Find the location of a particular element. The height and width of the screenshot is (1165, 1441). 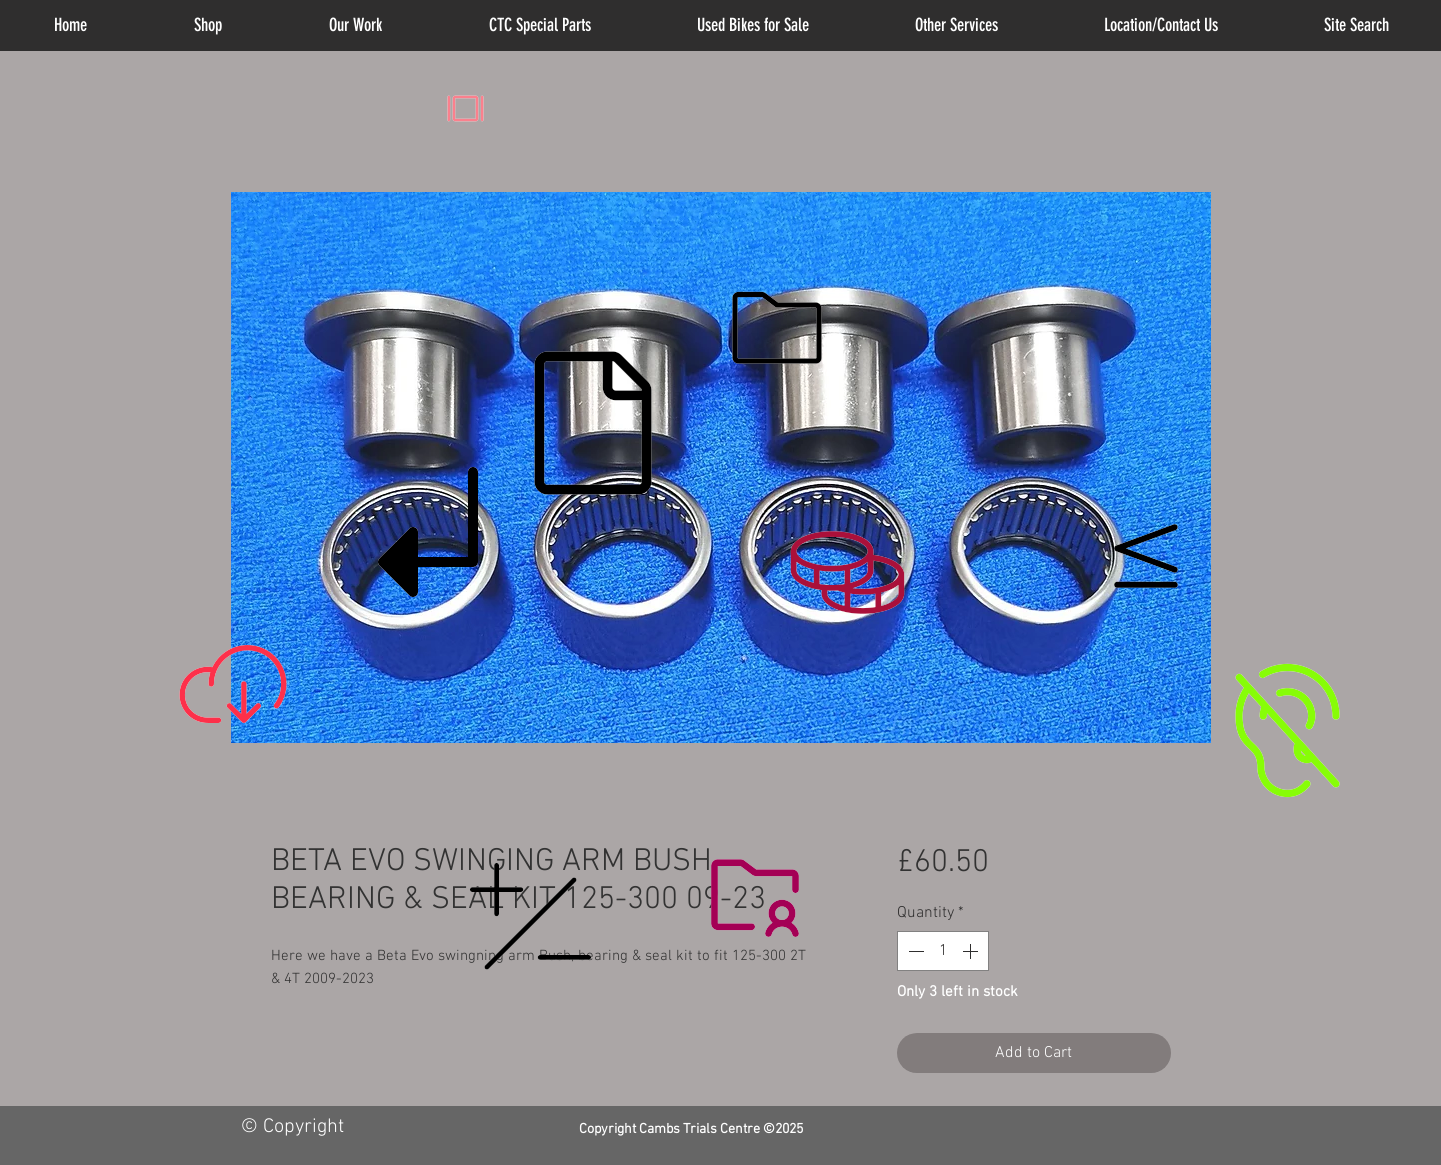

access folder contents is located at coordinates (777, 326).